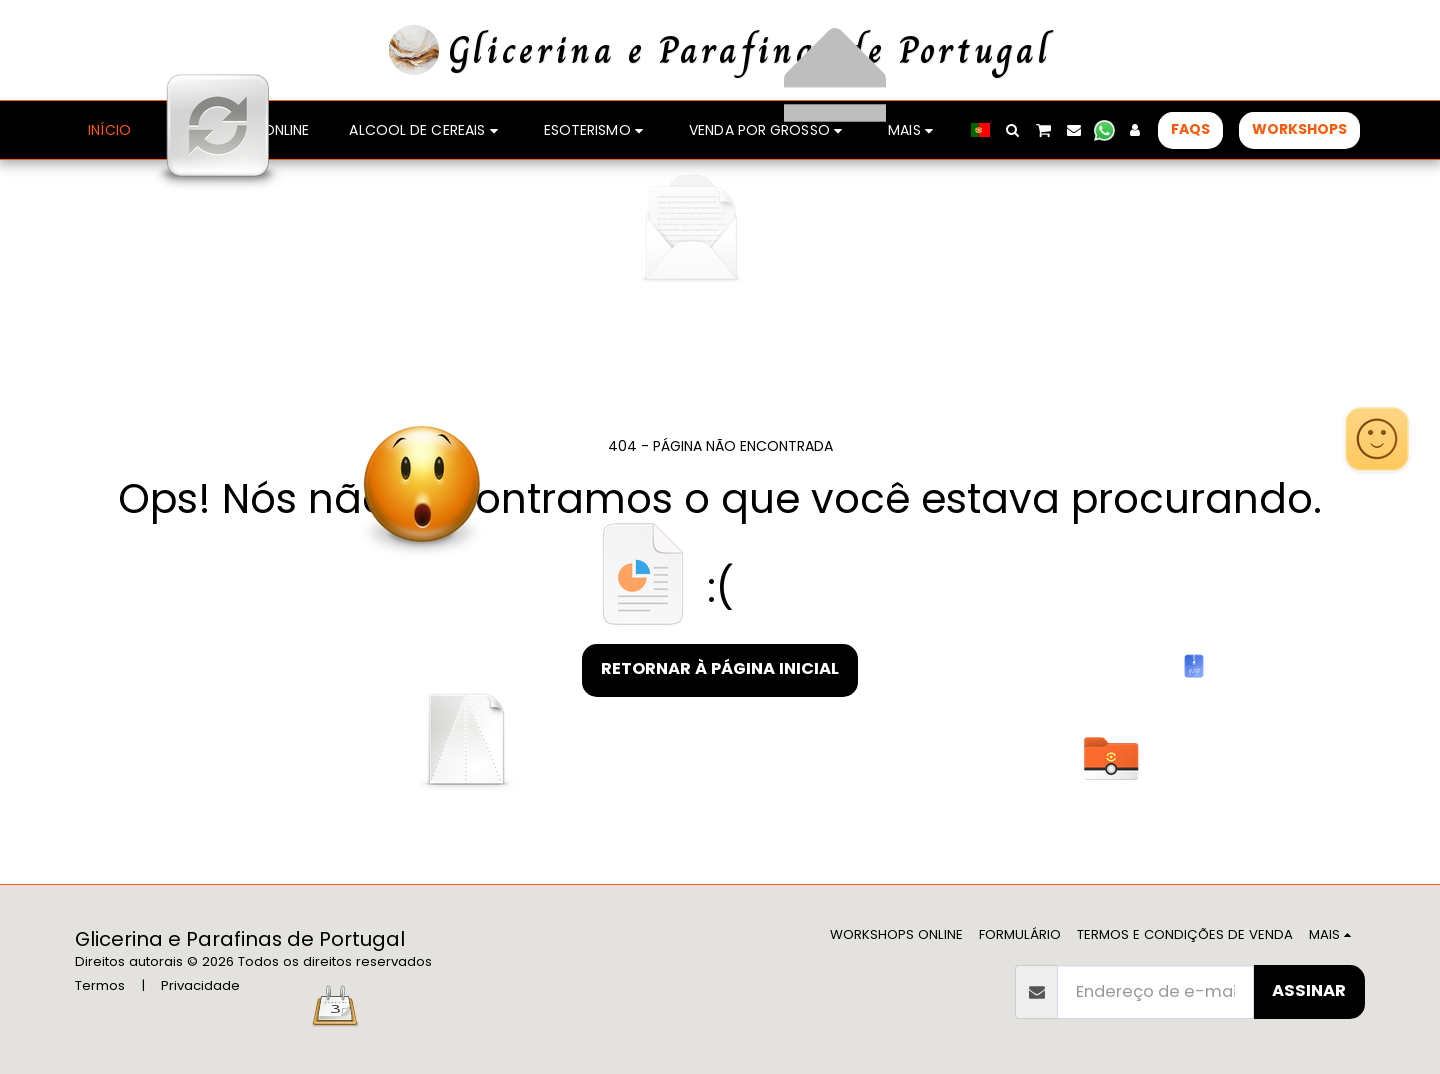  Describe the element at coordinates (643, 574) in the screenshot. I see `open a presentation file` at that location.